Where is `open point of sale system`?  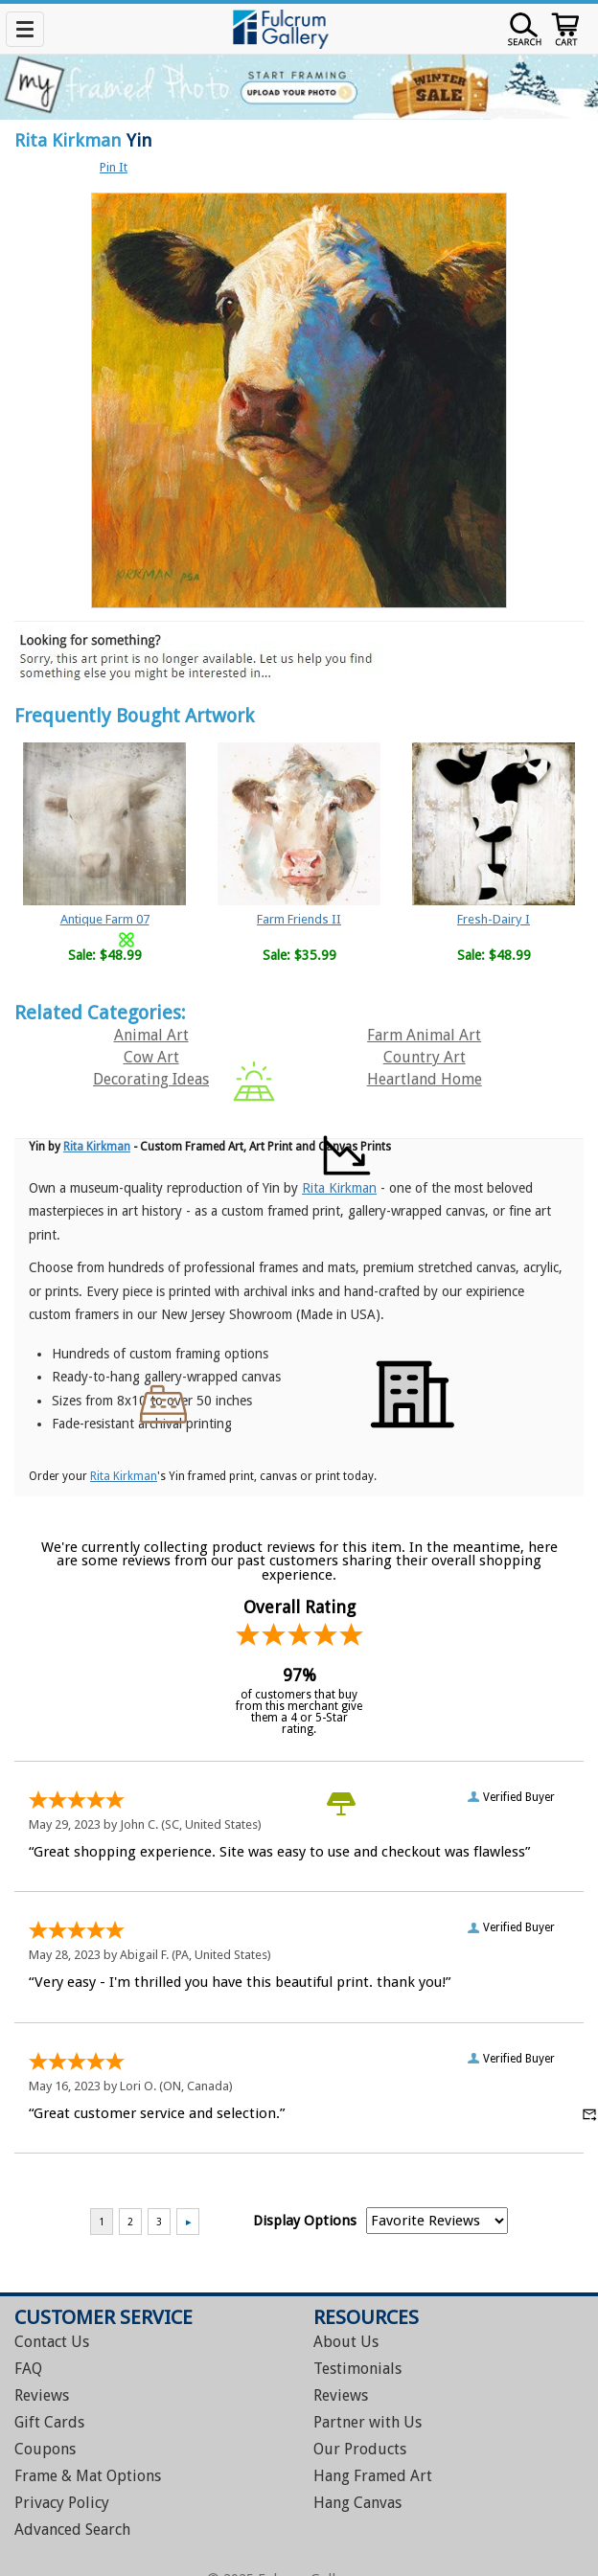
open point of sale system is located at coordinates (163, 1406).